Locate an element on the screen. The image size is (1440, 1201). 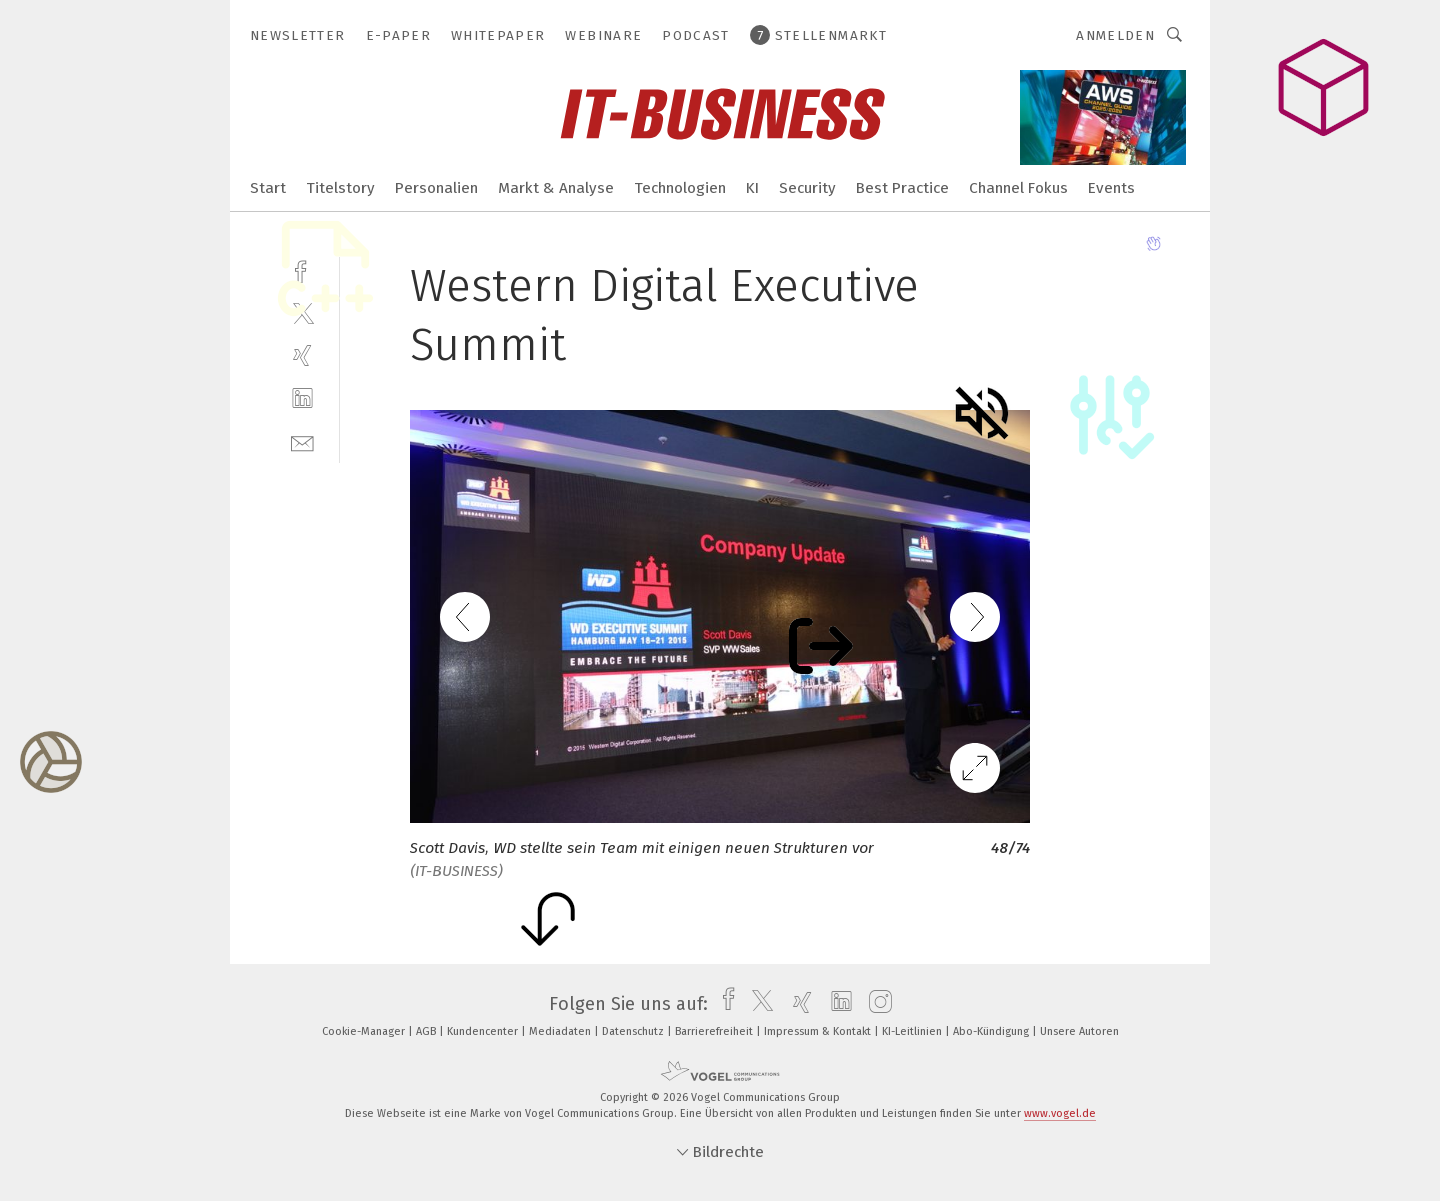
send a greeting or say hello is located at coordinates (1153, 243).